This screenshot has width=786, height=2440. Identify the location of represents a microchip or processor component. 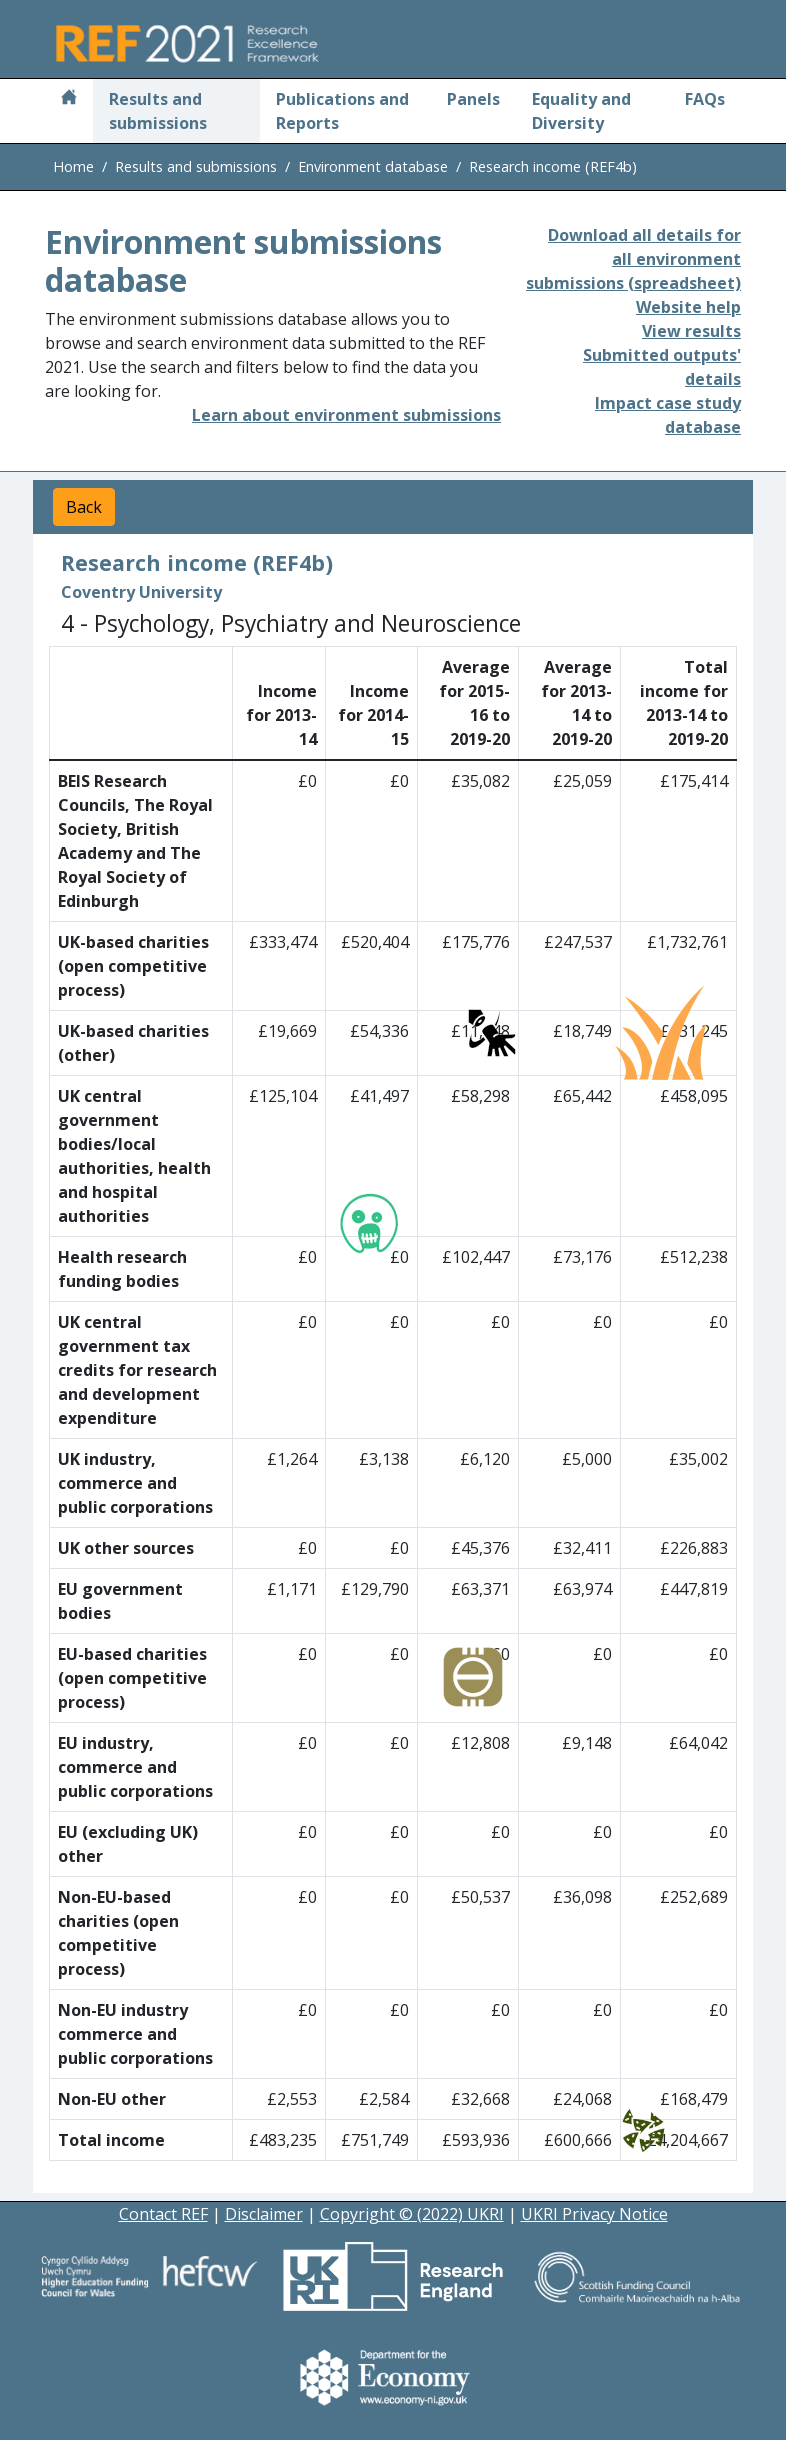
(473, 1677).